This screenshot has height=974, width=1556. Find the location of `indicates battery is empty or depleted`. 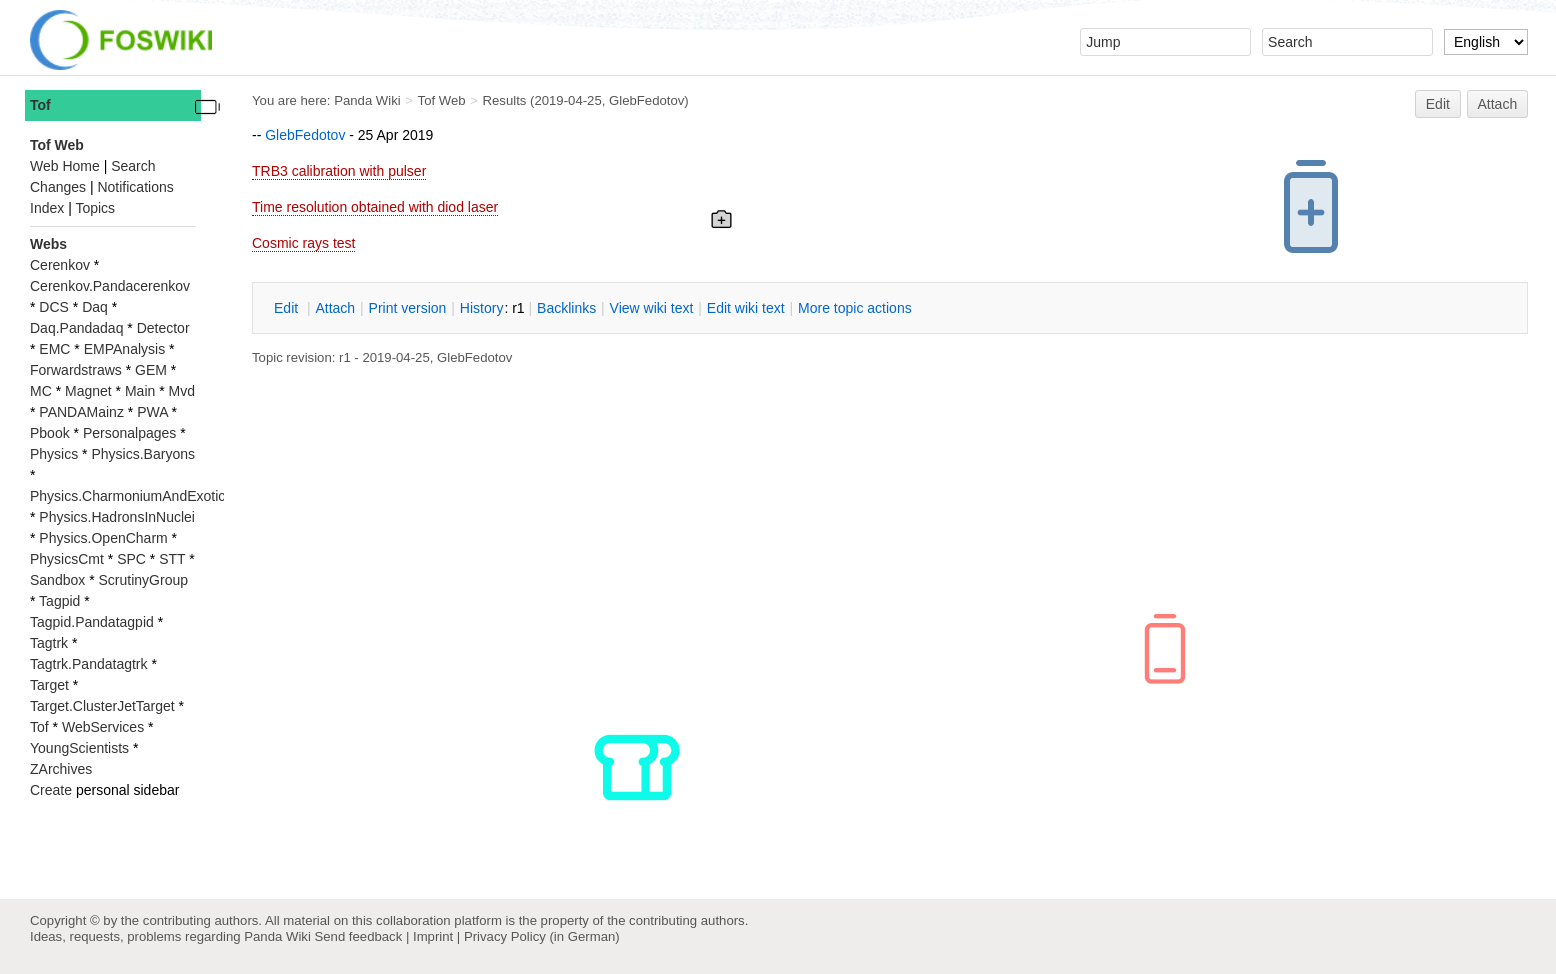

indicates battery is empty or depleted is located at coordinates (207, 107).